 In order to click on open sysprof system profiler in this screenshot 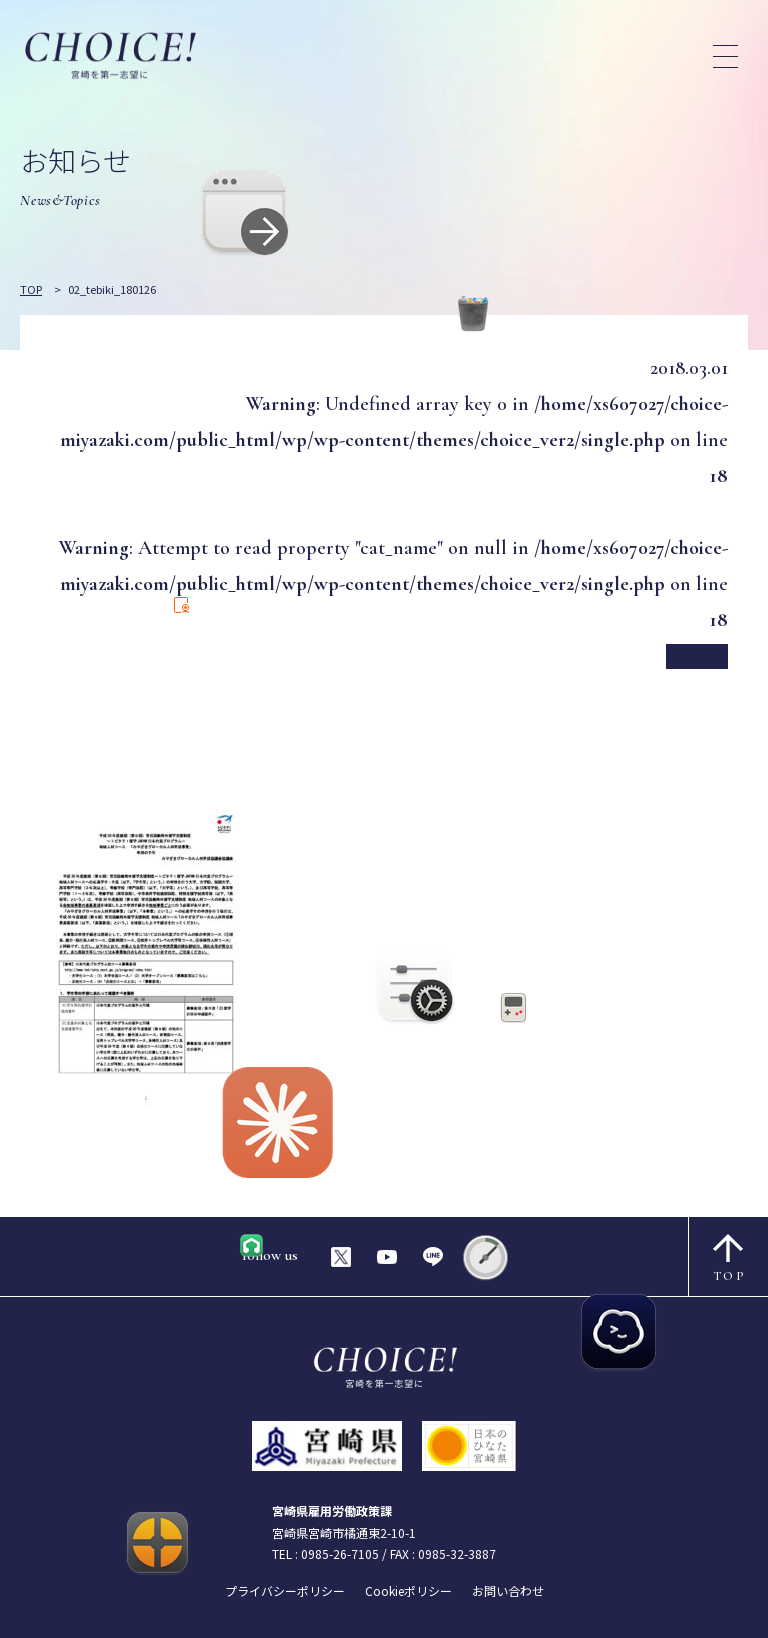, I will do `click(485, 1257)`.